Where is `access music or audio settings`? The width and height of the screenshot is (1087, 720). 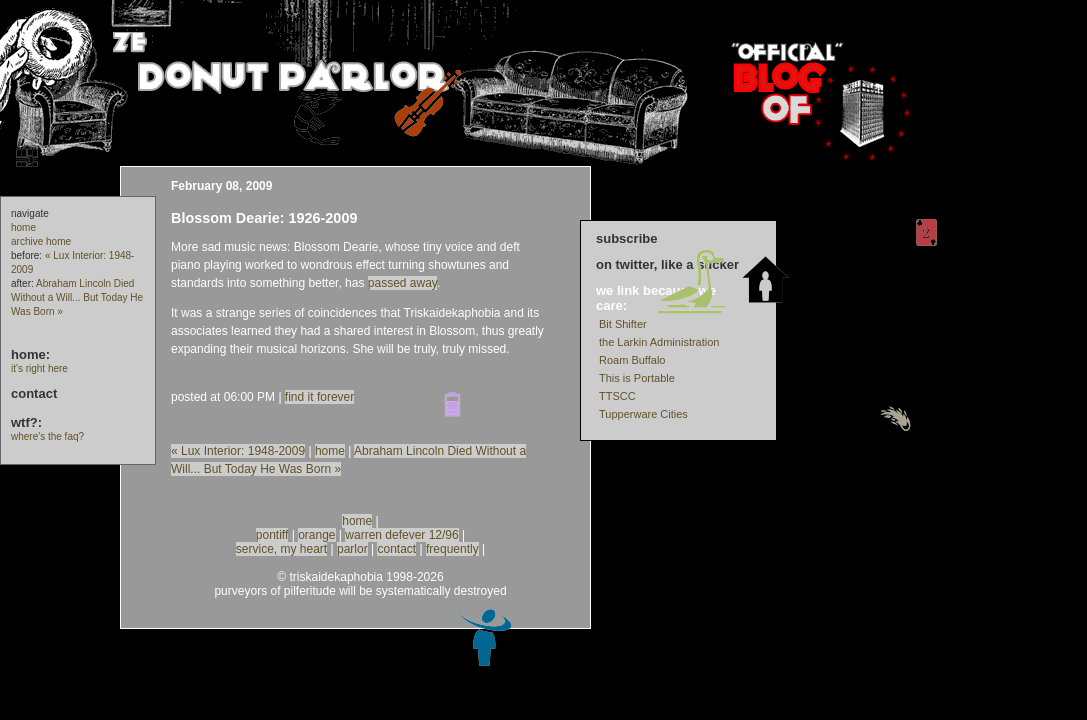
access music or audio settings is located at coordinates (428, 103).